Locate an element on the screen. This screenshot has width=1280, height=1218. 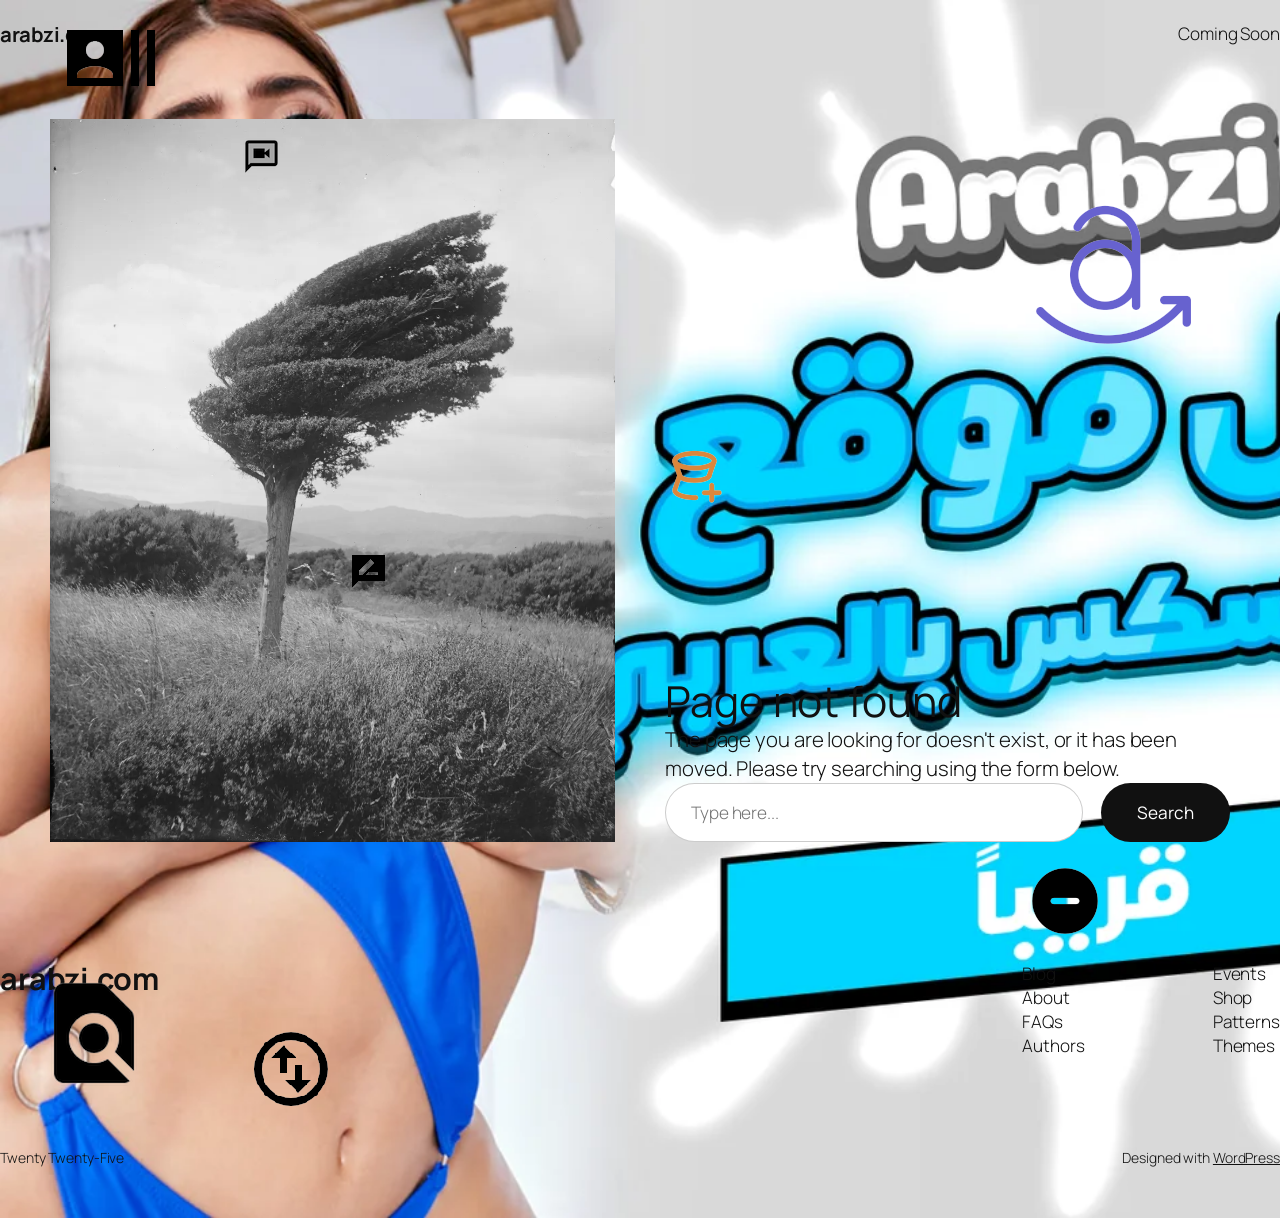
search within the current document is located at coordinates (94, 1033).